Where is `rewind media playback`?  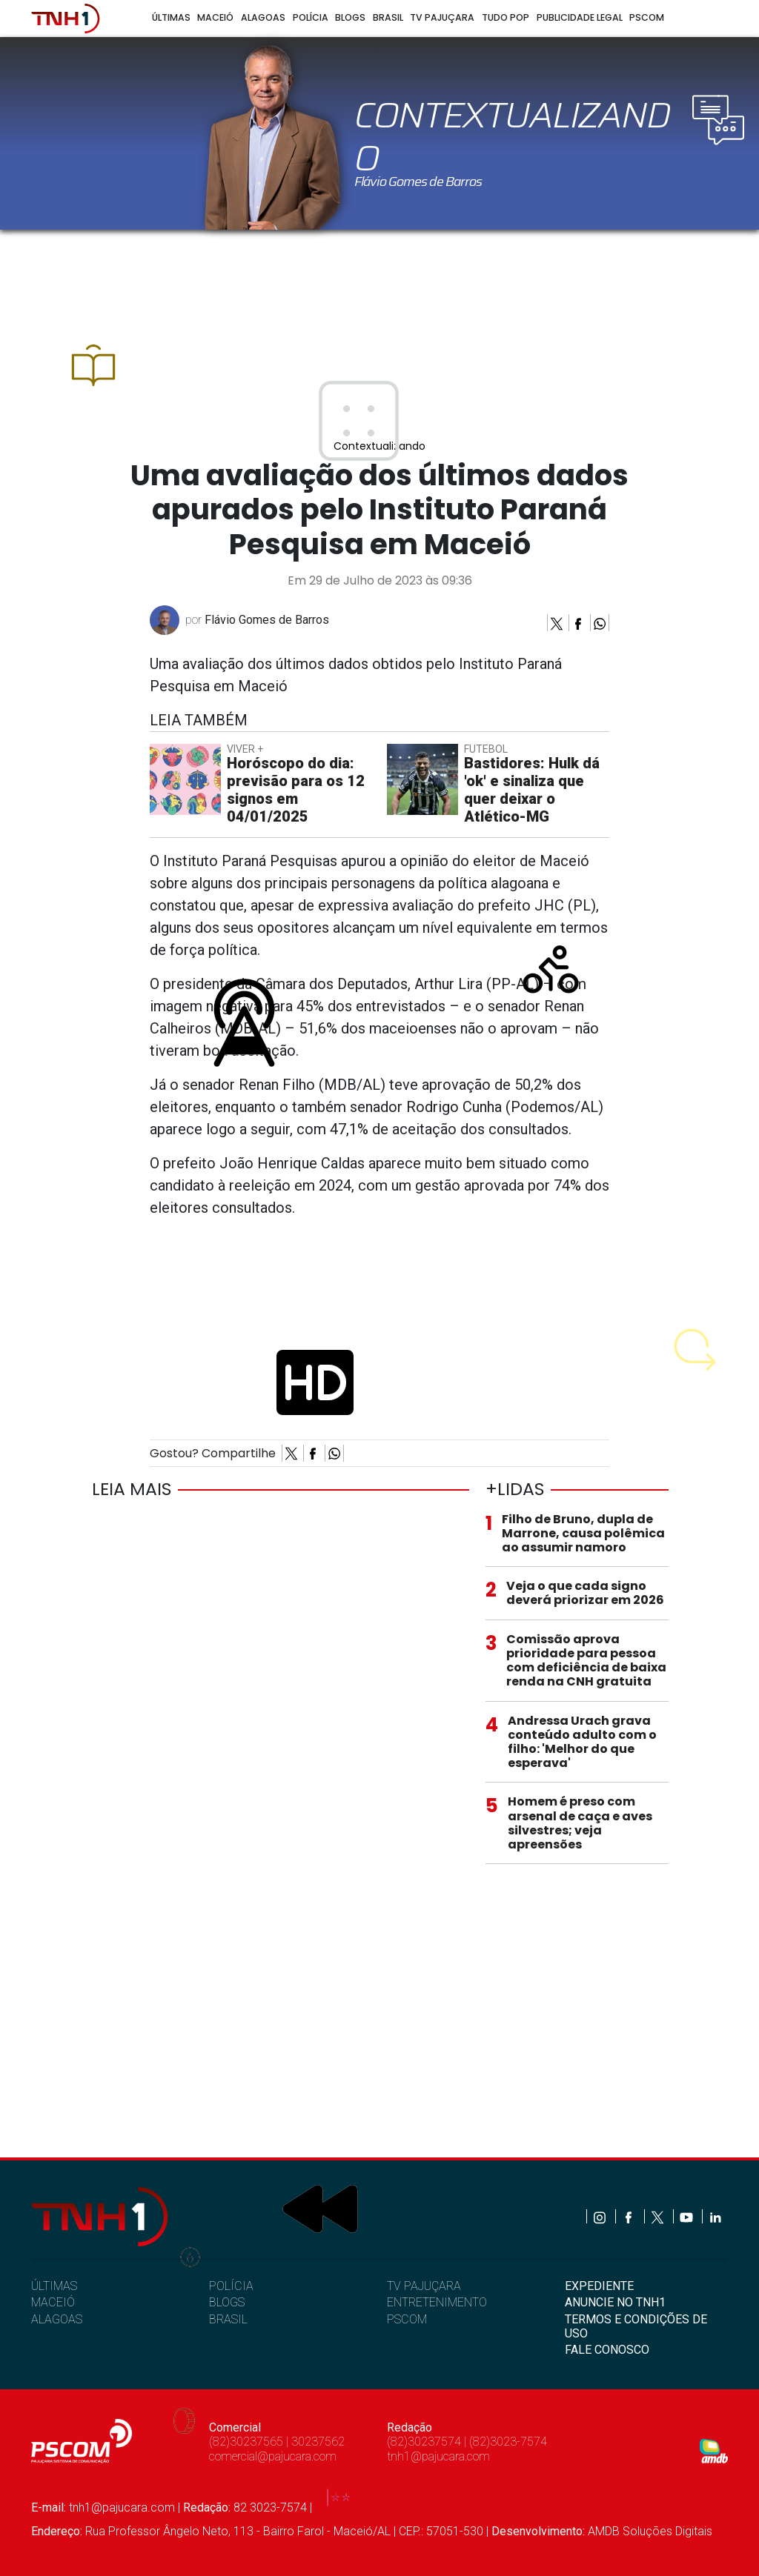
rewind media playback is located at coordinates (322, 2209).